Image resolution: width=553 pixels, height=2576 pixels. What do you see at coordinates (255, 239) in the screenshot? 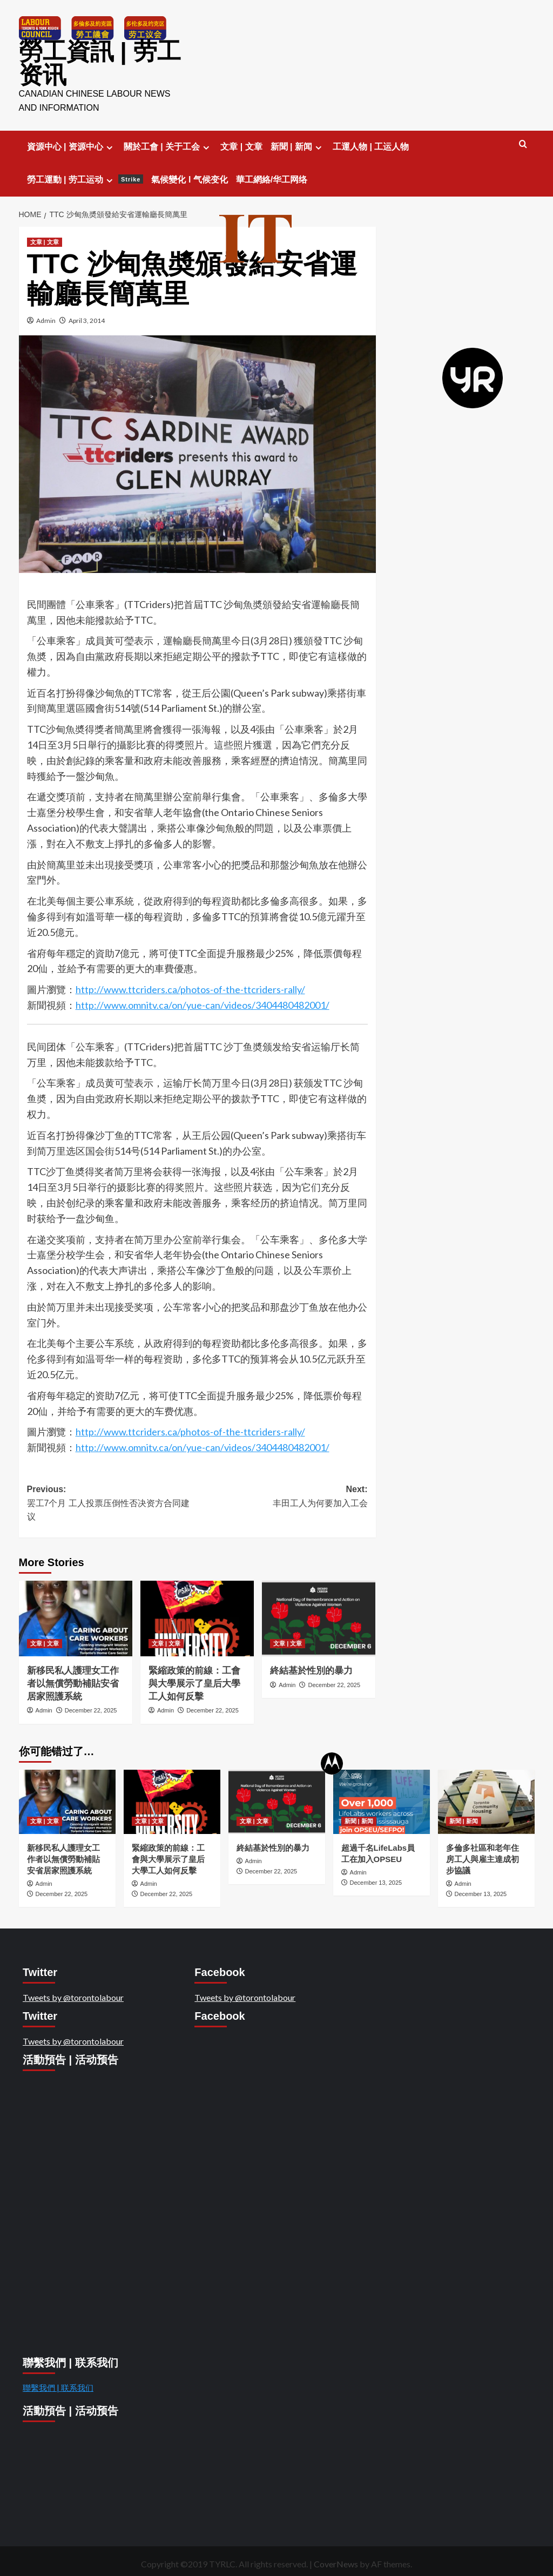
I see `visit The Irish Times website` at bounding box center [255, 239].